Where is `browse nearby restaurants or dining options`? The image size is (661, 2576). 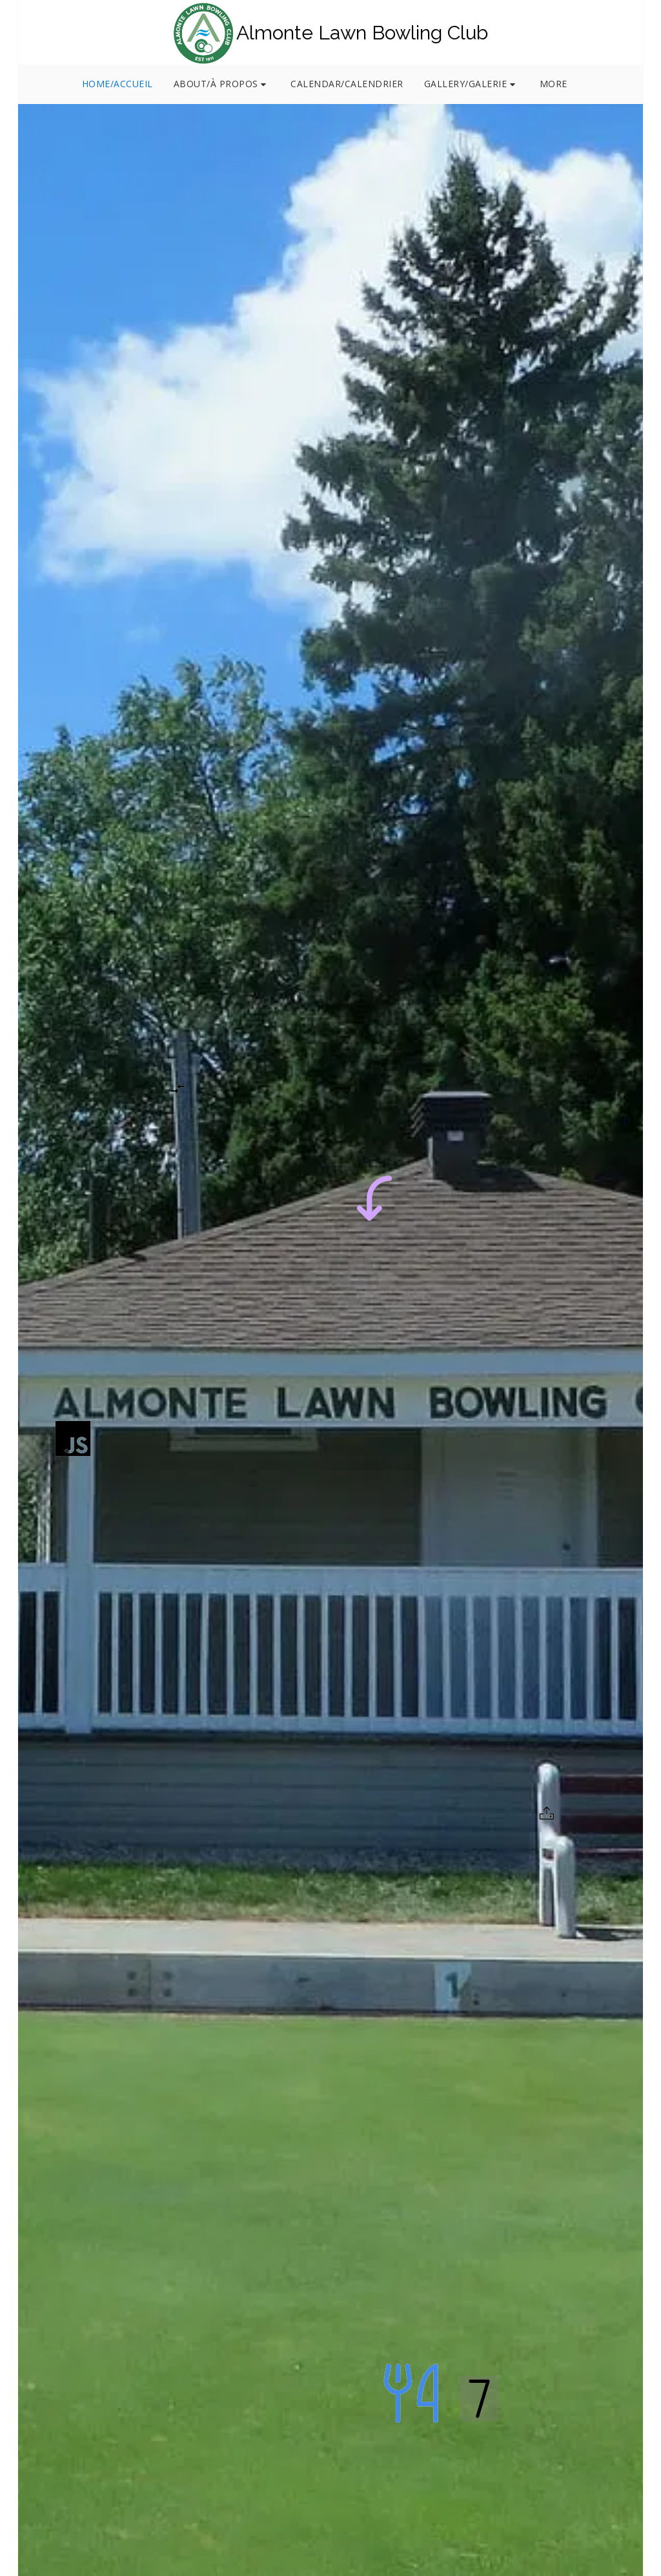
browse nearby restaurants or dining options is located at coordinates (412, 2392).